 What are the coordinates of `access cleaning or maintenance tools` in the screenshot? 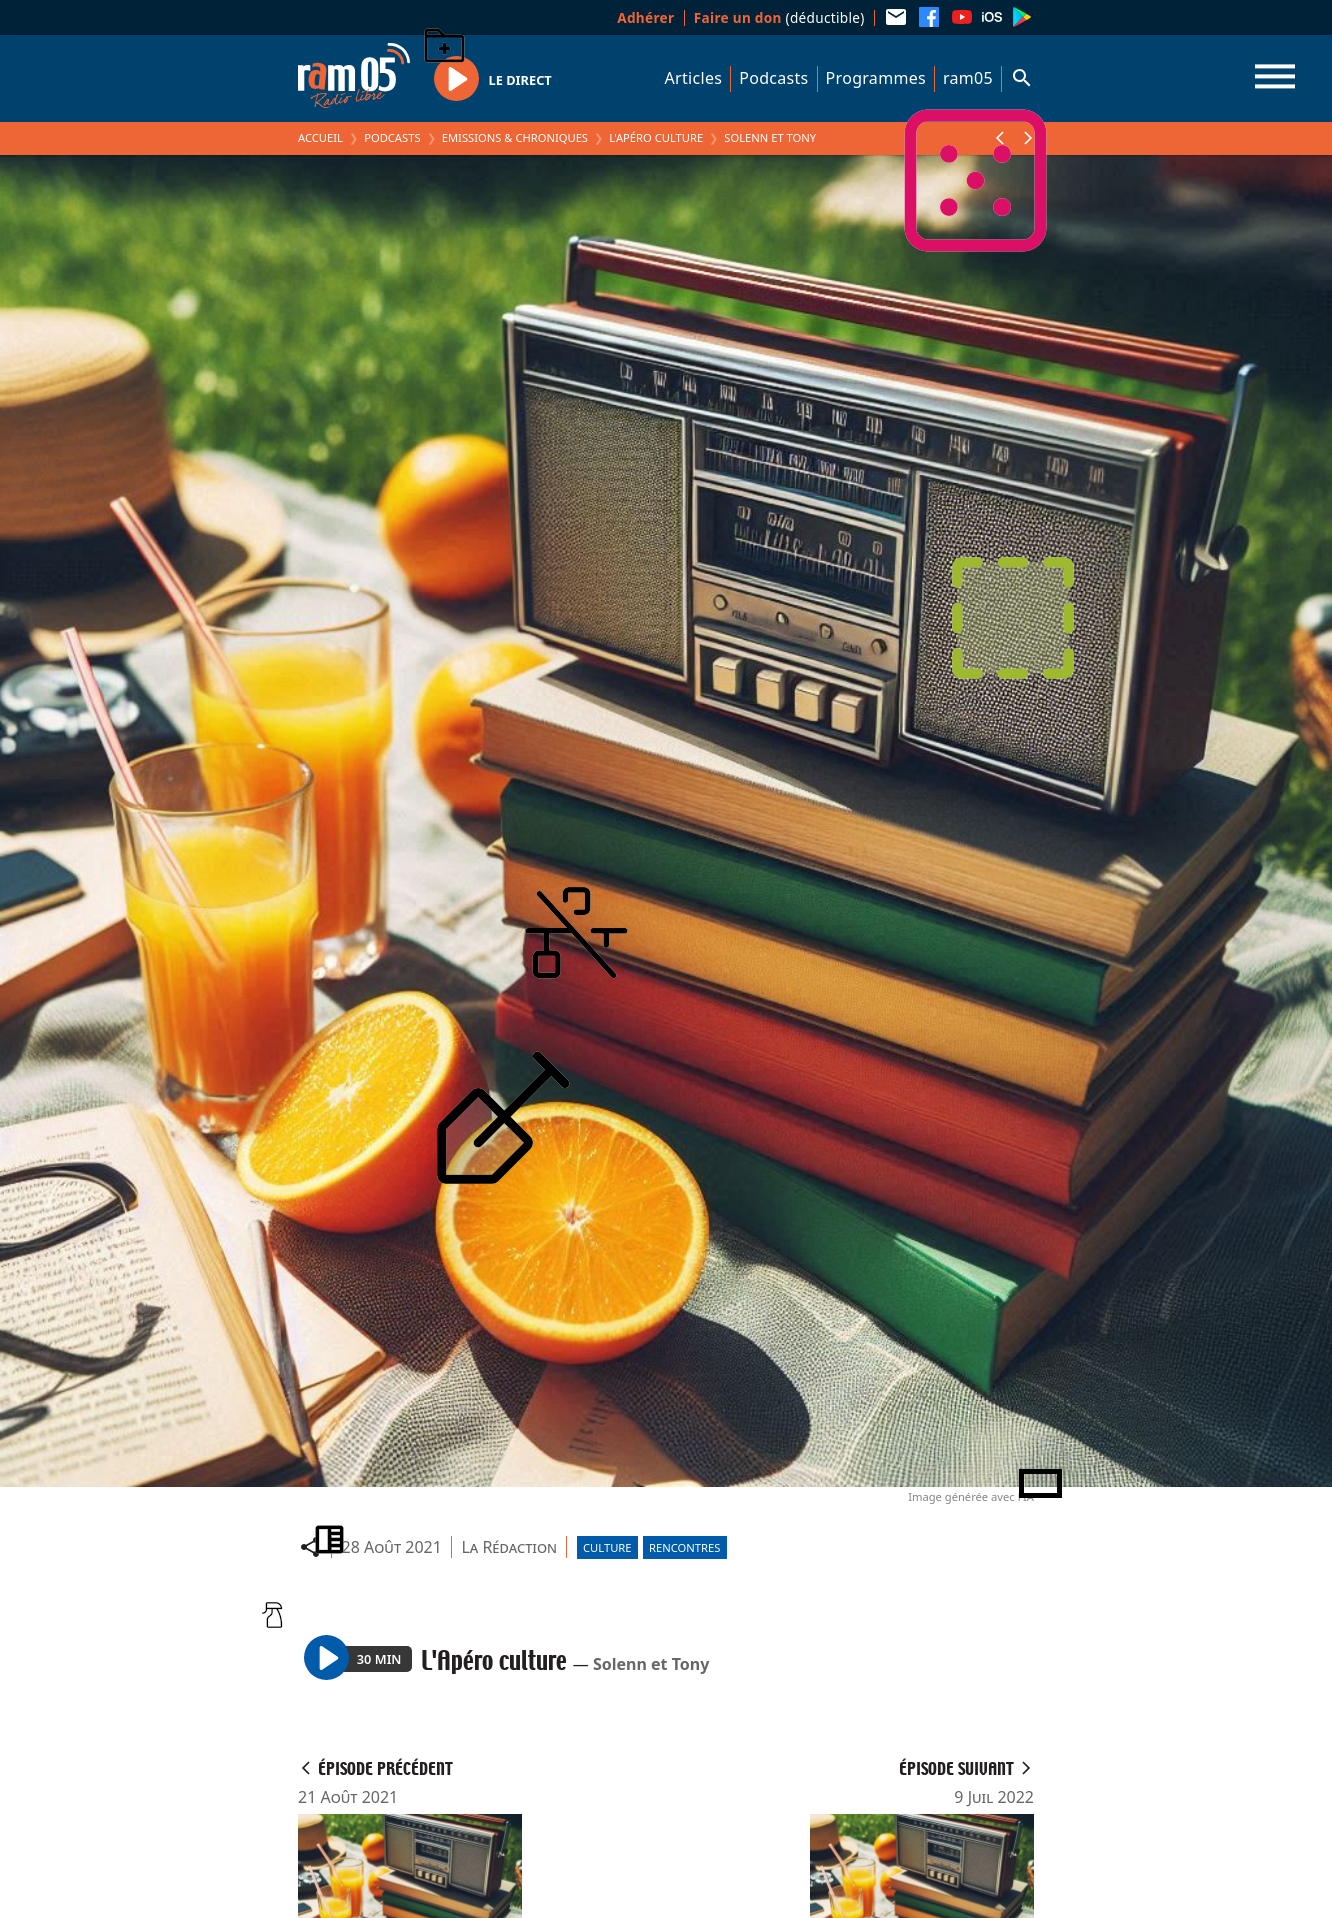 It's located at (273, 1615).